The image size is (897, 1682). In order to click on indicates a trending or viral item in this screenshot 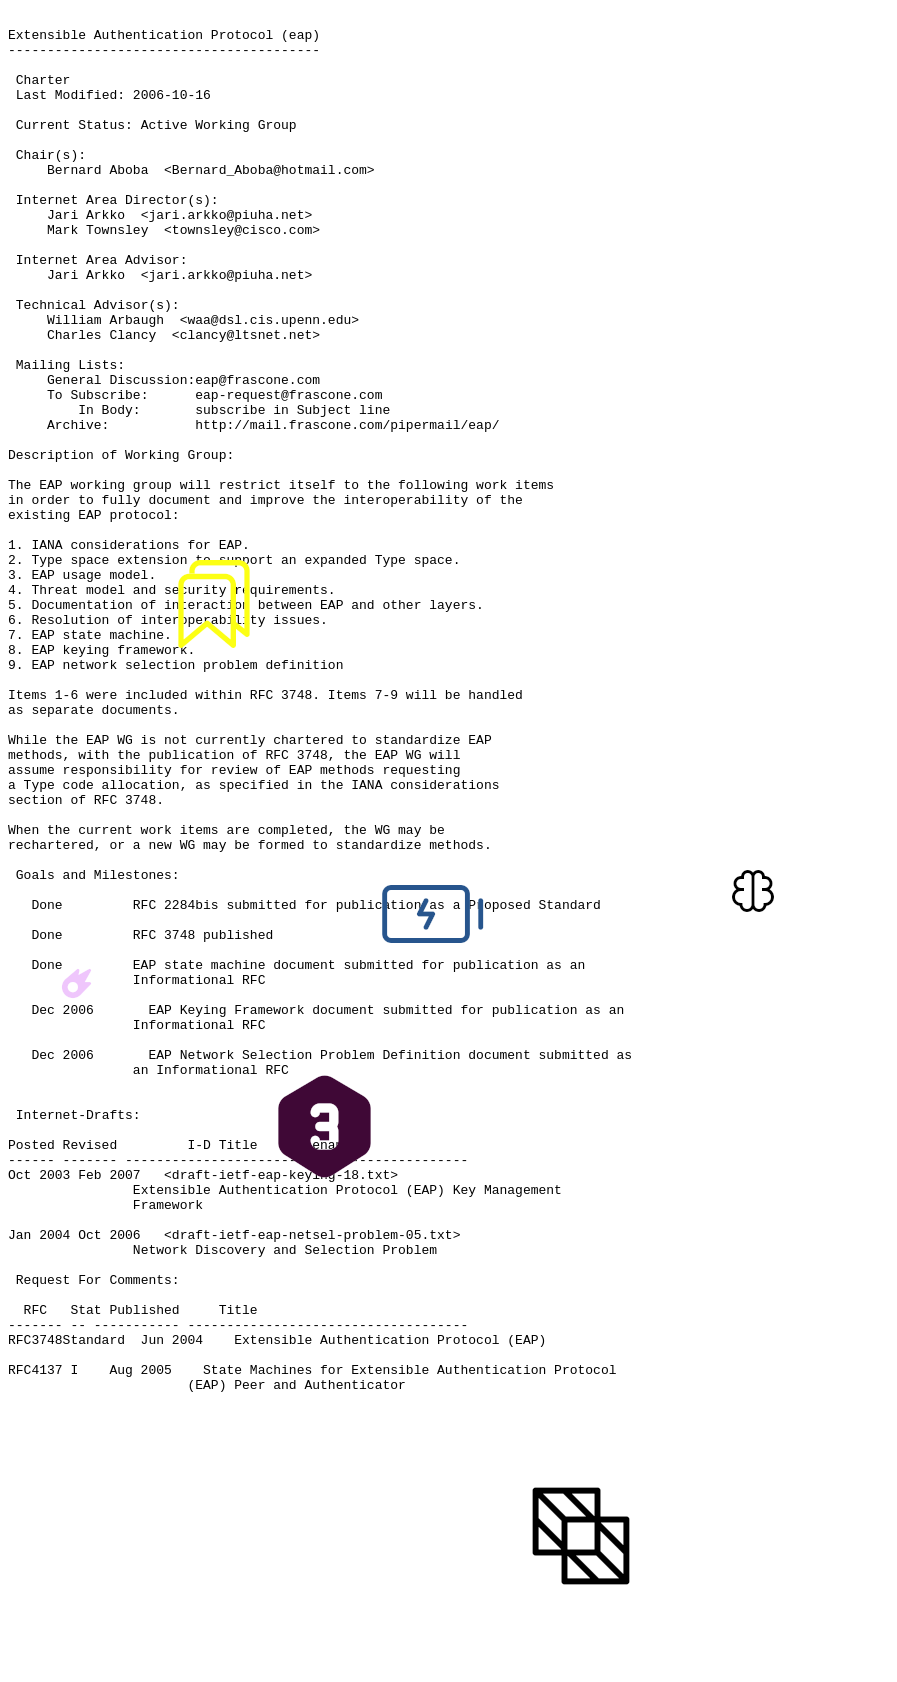, I will do `click(76, 983)`.